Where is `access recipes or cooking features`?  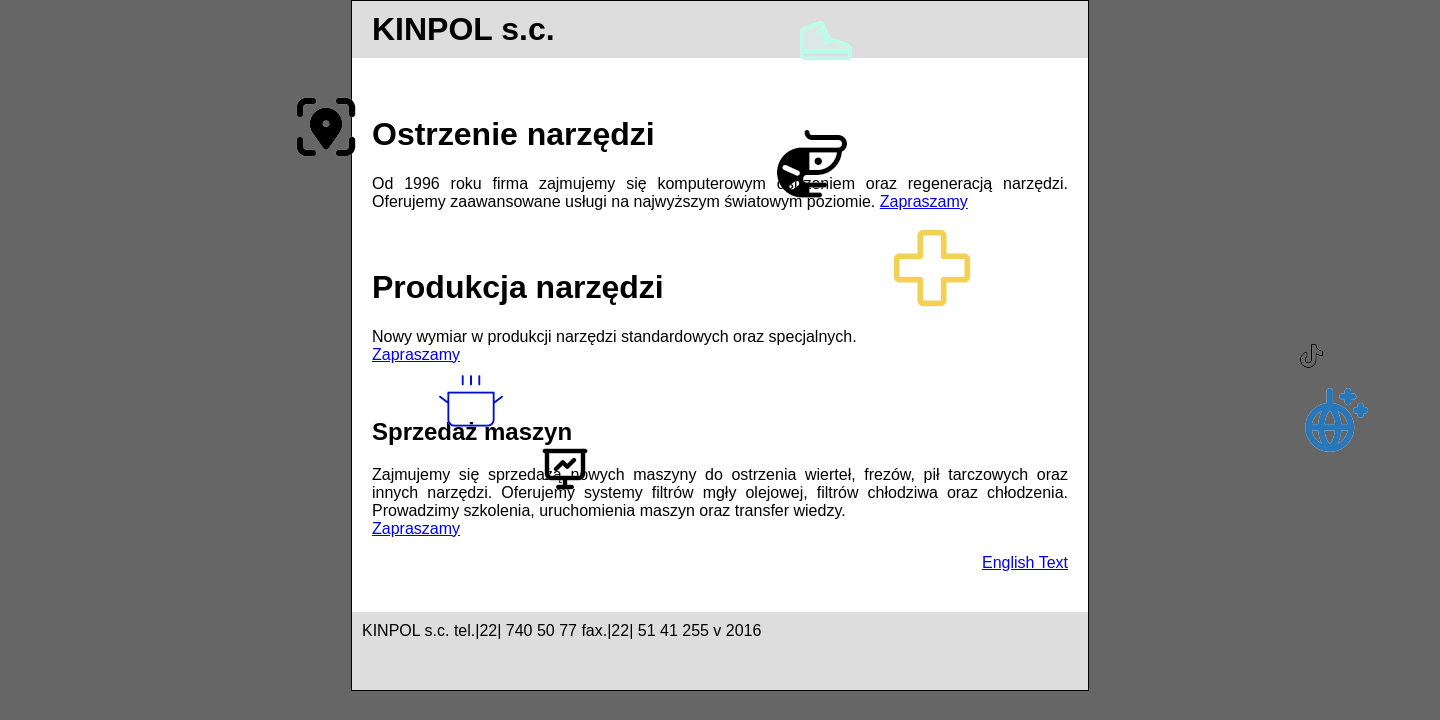
access recipes or cooking features is located at coordinates (471, 405).